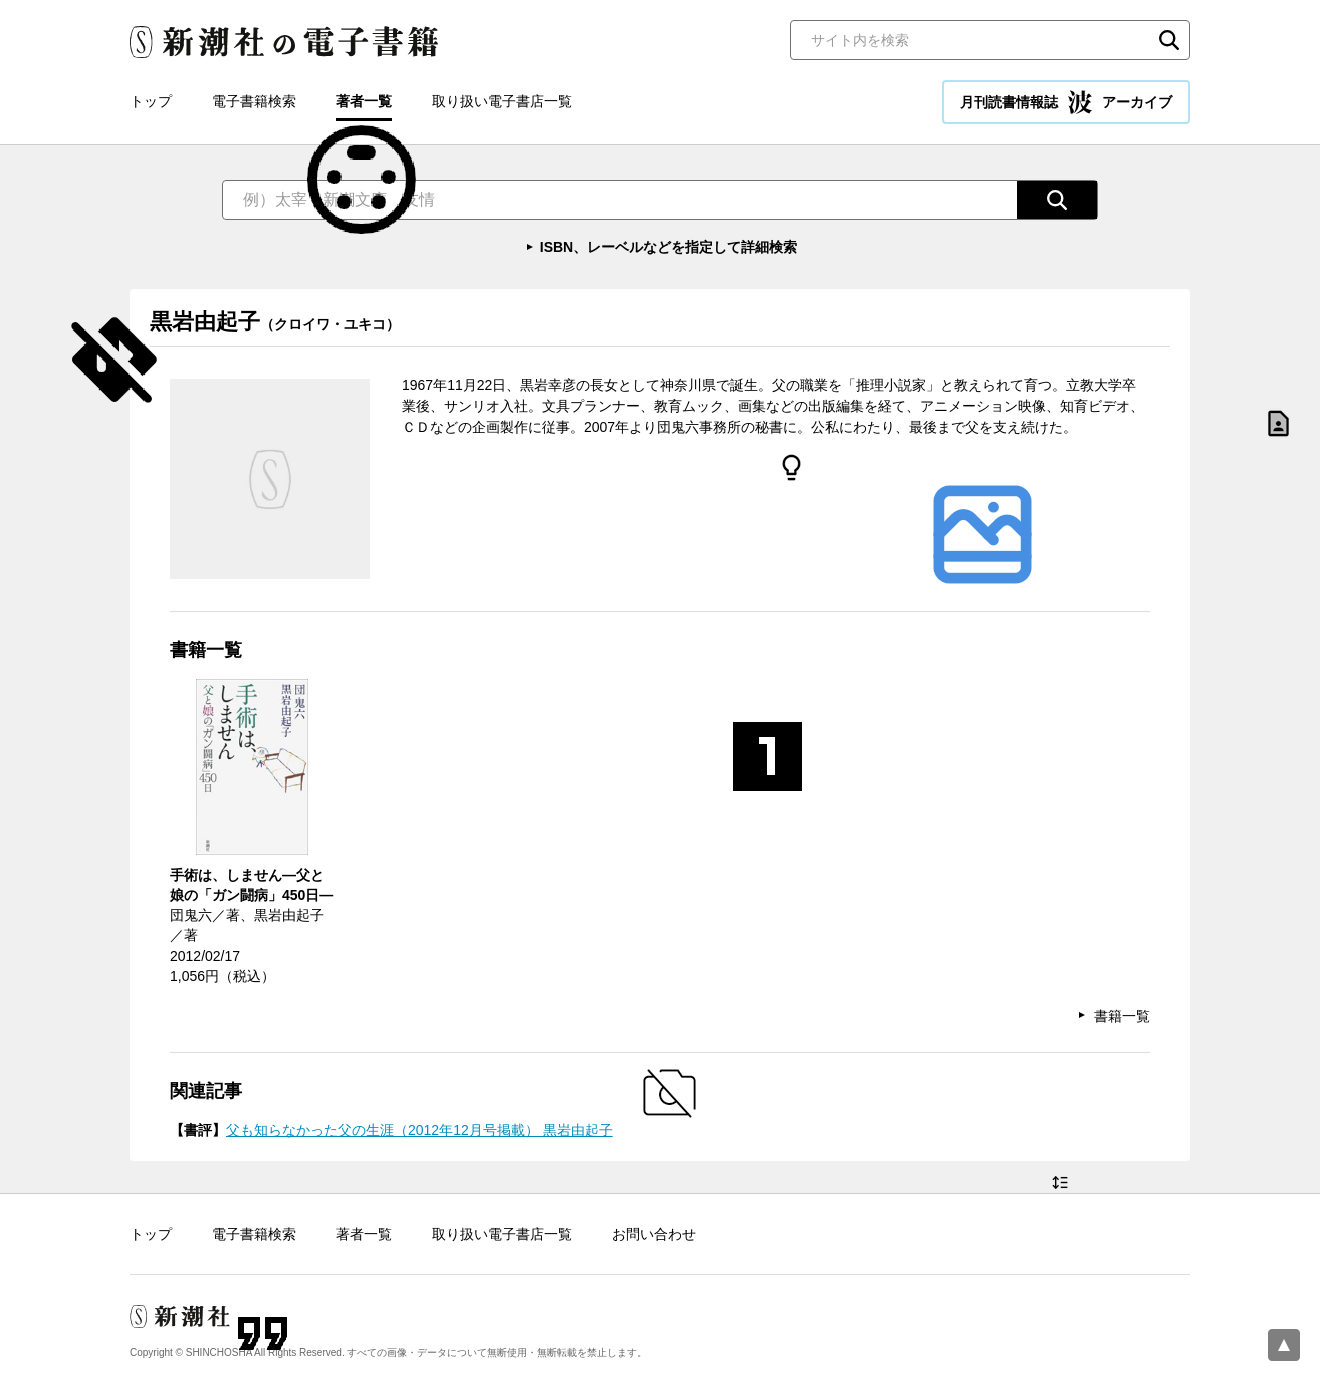 The height and width of the screenshot is (1393, 1320). What do you see at coordinates (791, 467) in the screenshot?
I see `view tips or suggestions` at bounding box center [791, 467].